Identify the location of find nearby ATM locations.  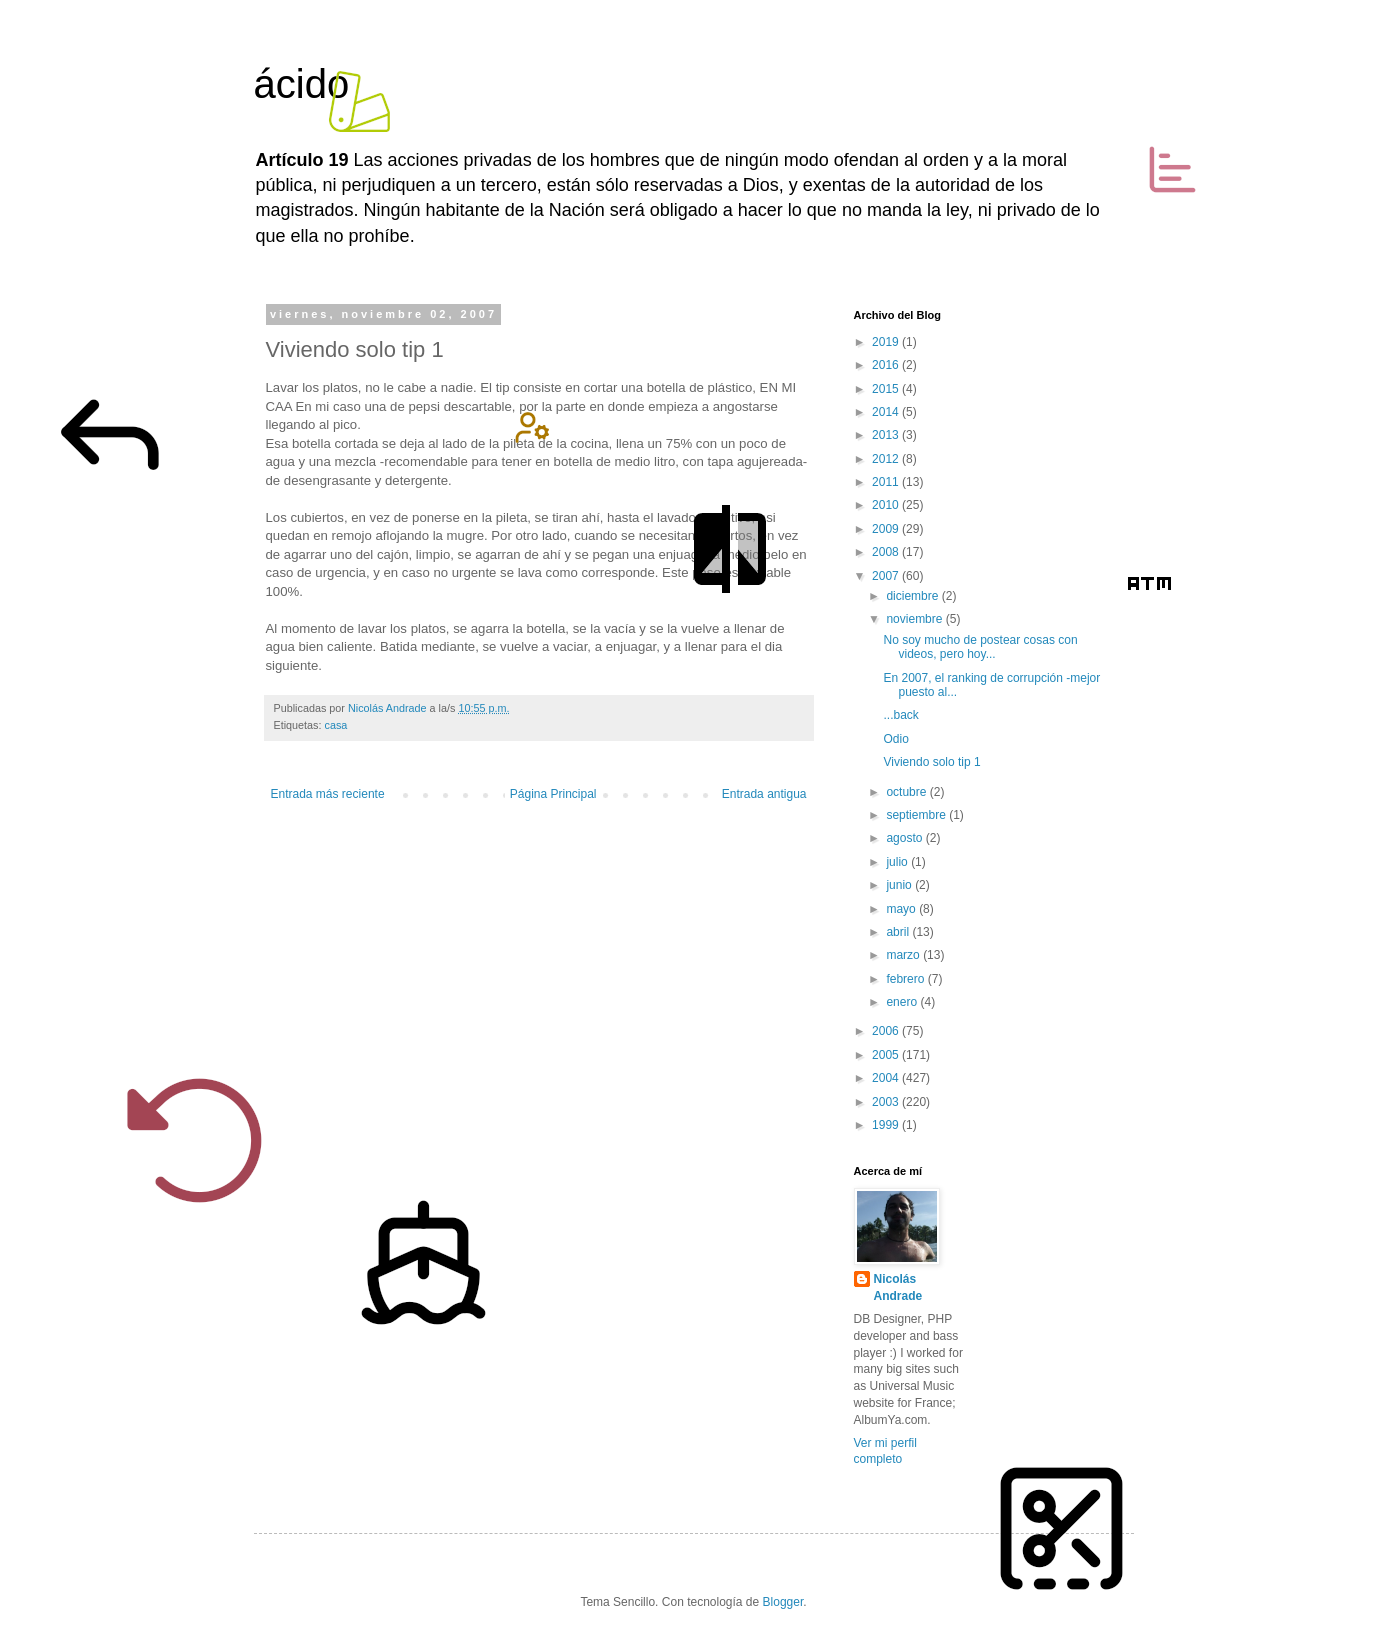
(1149, 583).